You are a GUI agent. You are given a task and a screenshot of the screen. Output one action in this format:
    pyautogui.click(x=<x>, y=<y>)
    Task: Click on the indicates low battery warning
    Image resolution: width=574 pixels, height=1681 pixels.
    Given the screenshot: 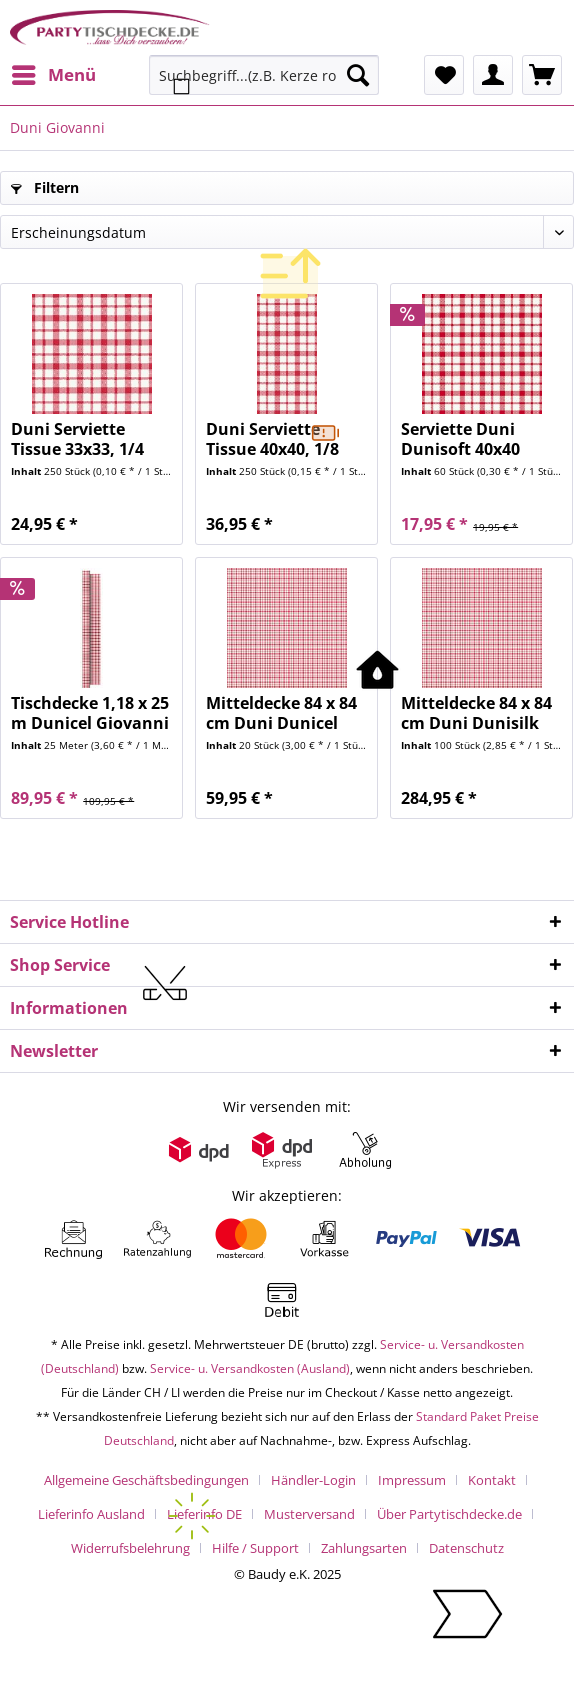 What is the action you would take?
    pyautogui.click(x=325, y=433)
    